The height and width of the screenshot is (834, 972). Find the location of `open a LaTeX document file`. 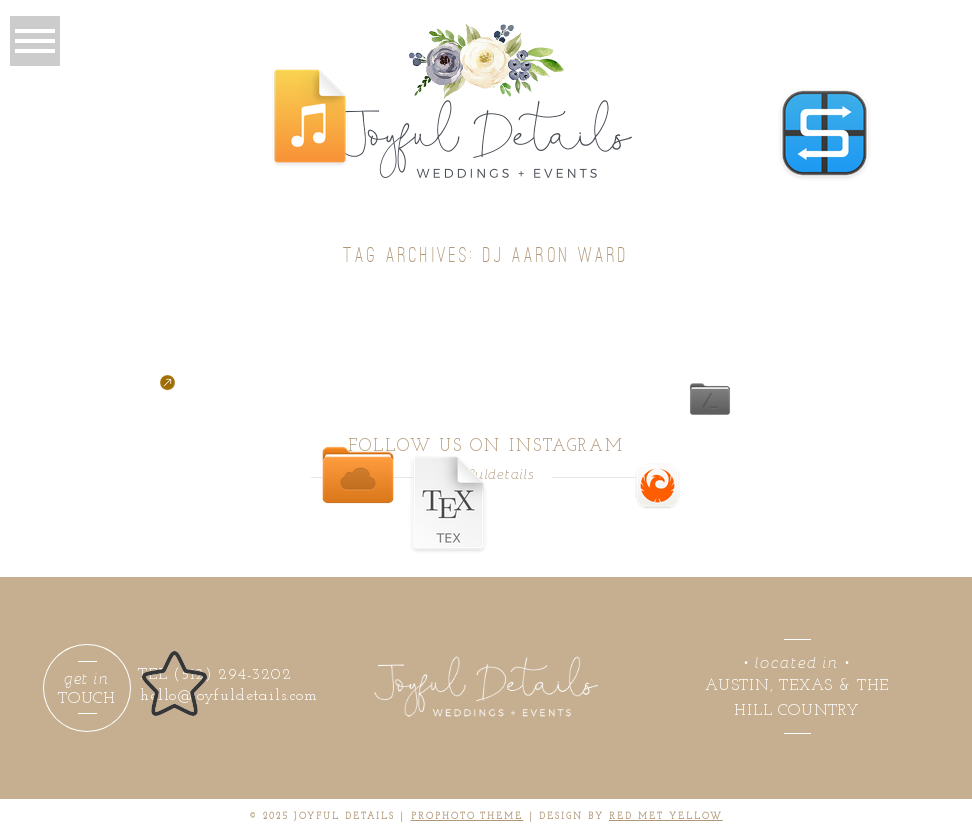

open a LaTeX document file is located at coordinates (448, 504).